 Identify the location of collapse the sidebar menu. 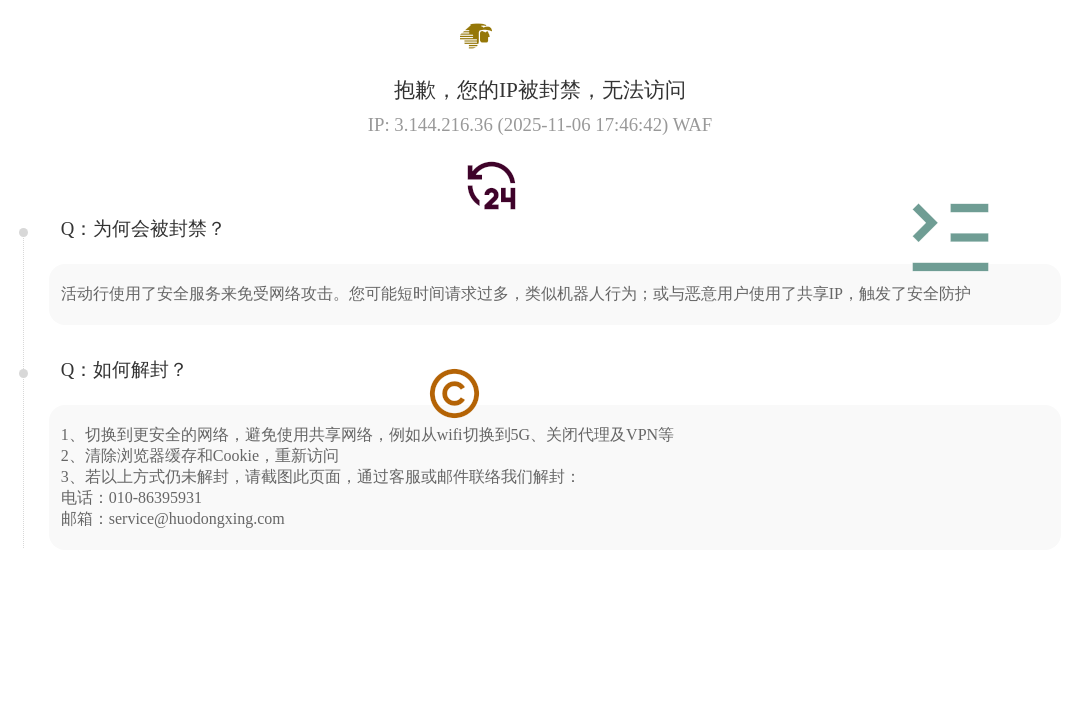
(950, 237).